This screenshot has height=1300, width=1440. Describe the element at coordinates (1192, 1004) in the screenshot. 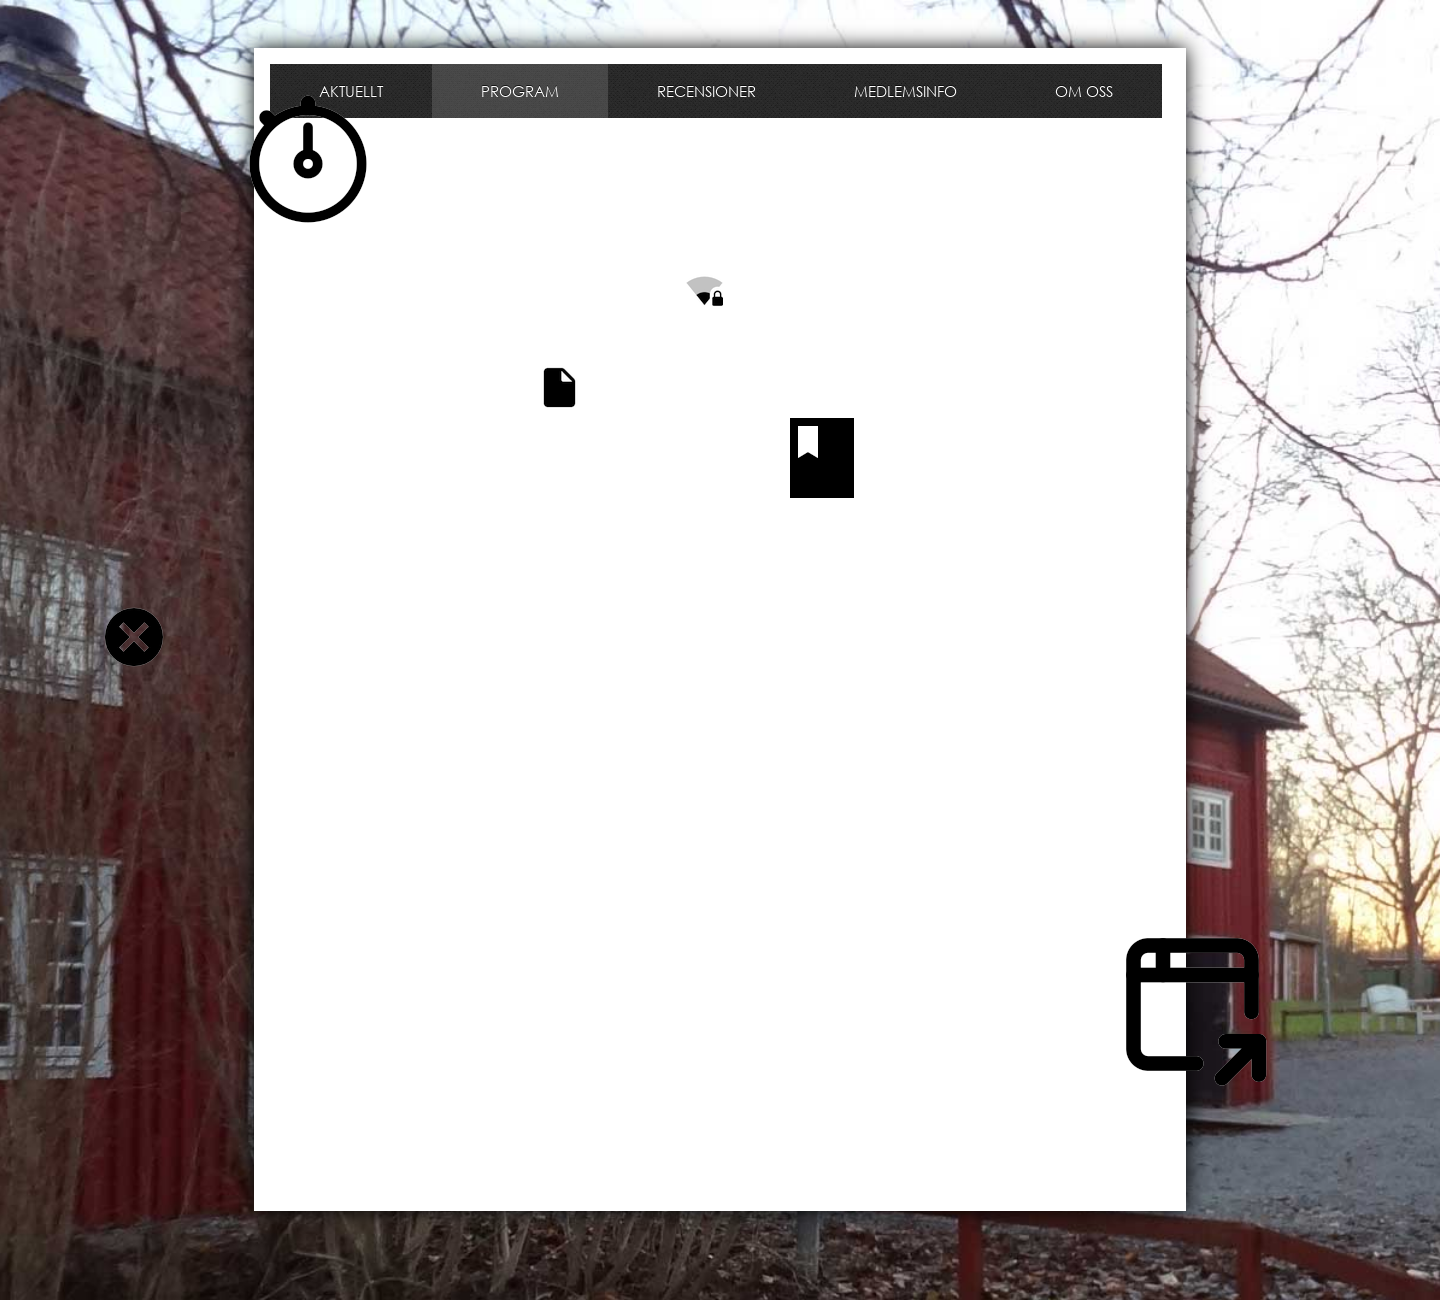

I see `share current webpage` at that location.